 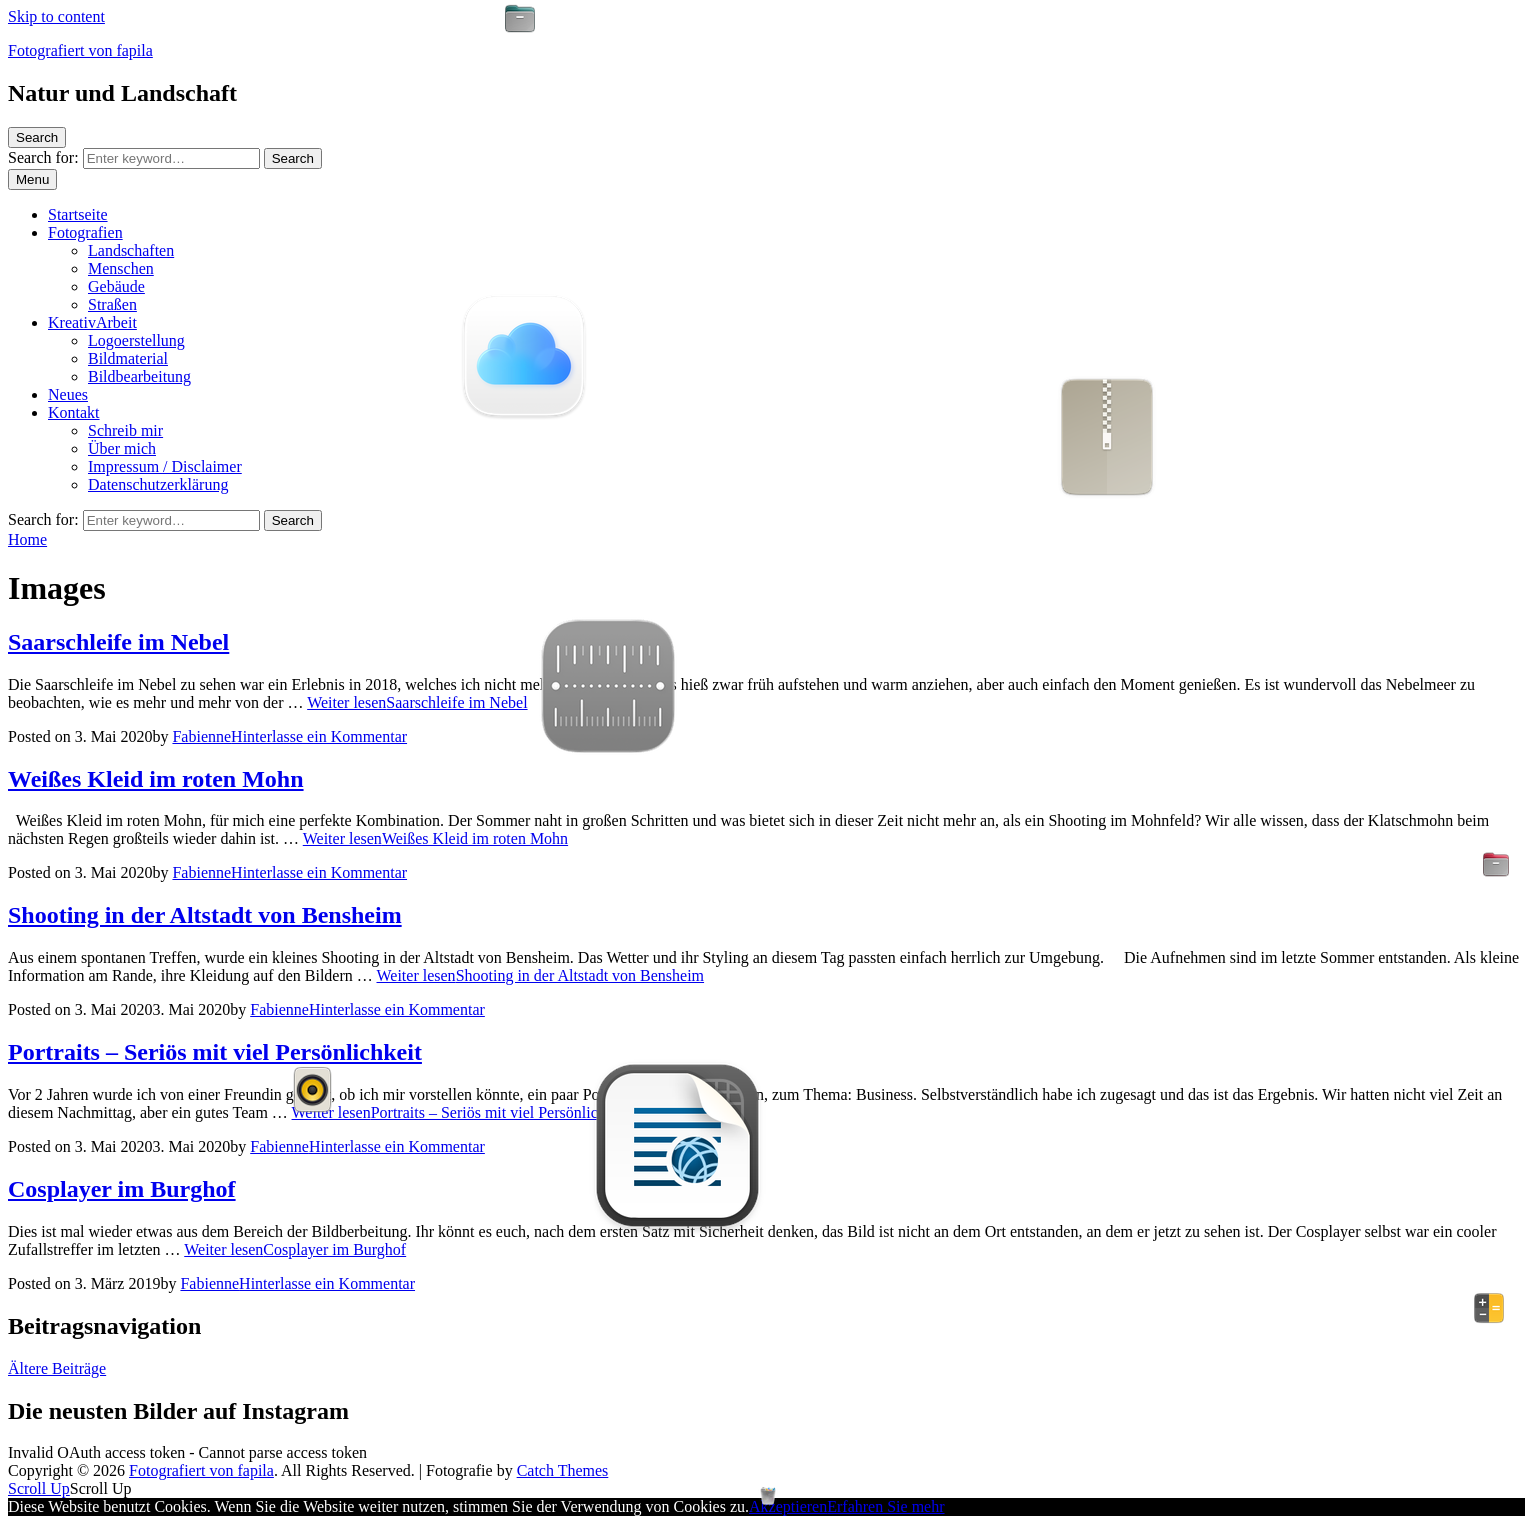 What do you see at coordinates (524, 356) in the screenshot?
I see `open iCloud+ settings and storage management` at bounding box center [524, 356].